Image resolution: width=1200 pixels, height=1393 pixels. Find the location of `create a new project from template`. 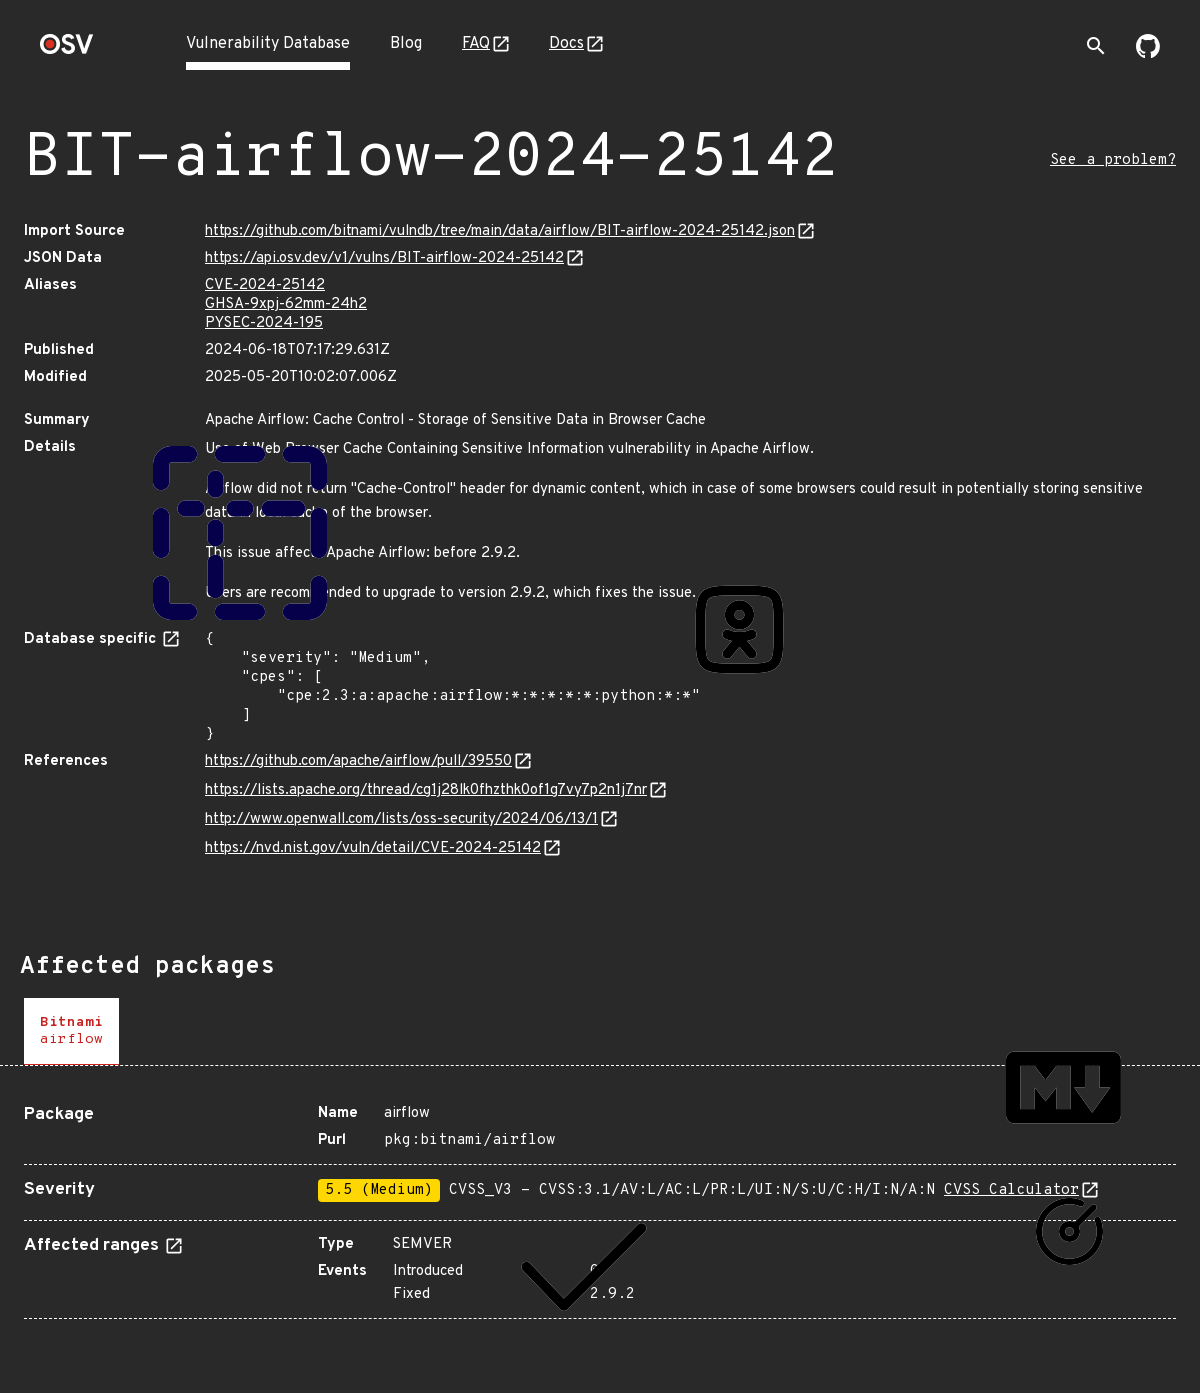

create a new project from template is located at coordinates (240, 533).